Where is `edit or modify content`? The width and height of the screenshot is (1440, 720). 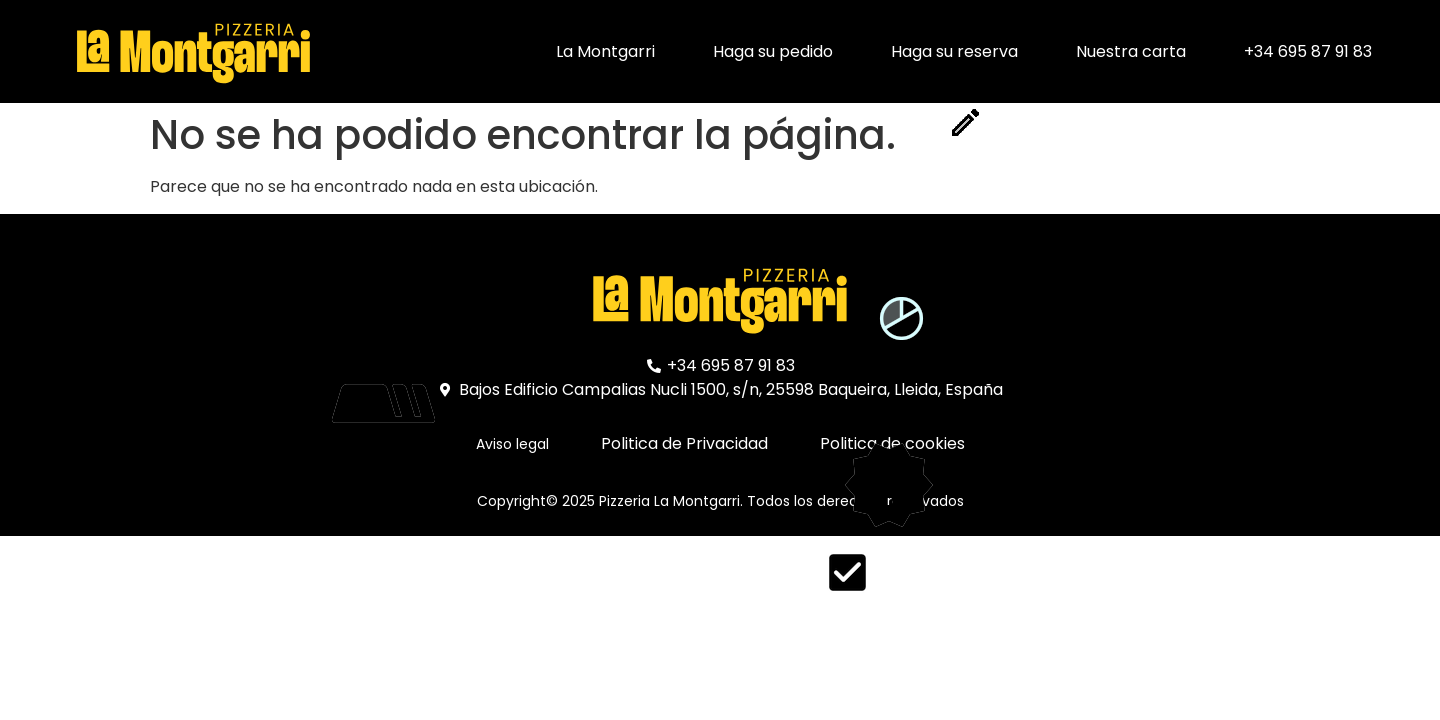 edit or modify content is located at coordinates (965, 122).